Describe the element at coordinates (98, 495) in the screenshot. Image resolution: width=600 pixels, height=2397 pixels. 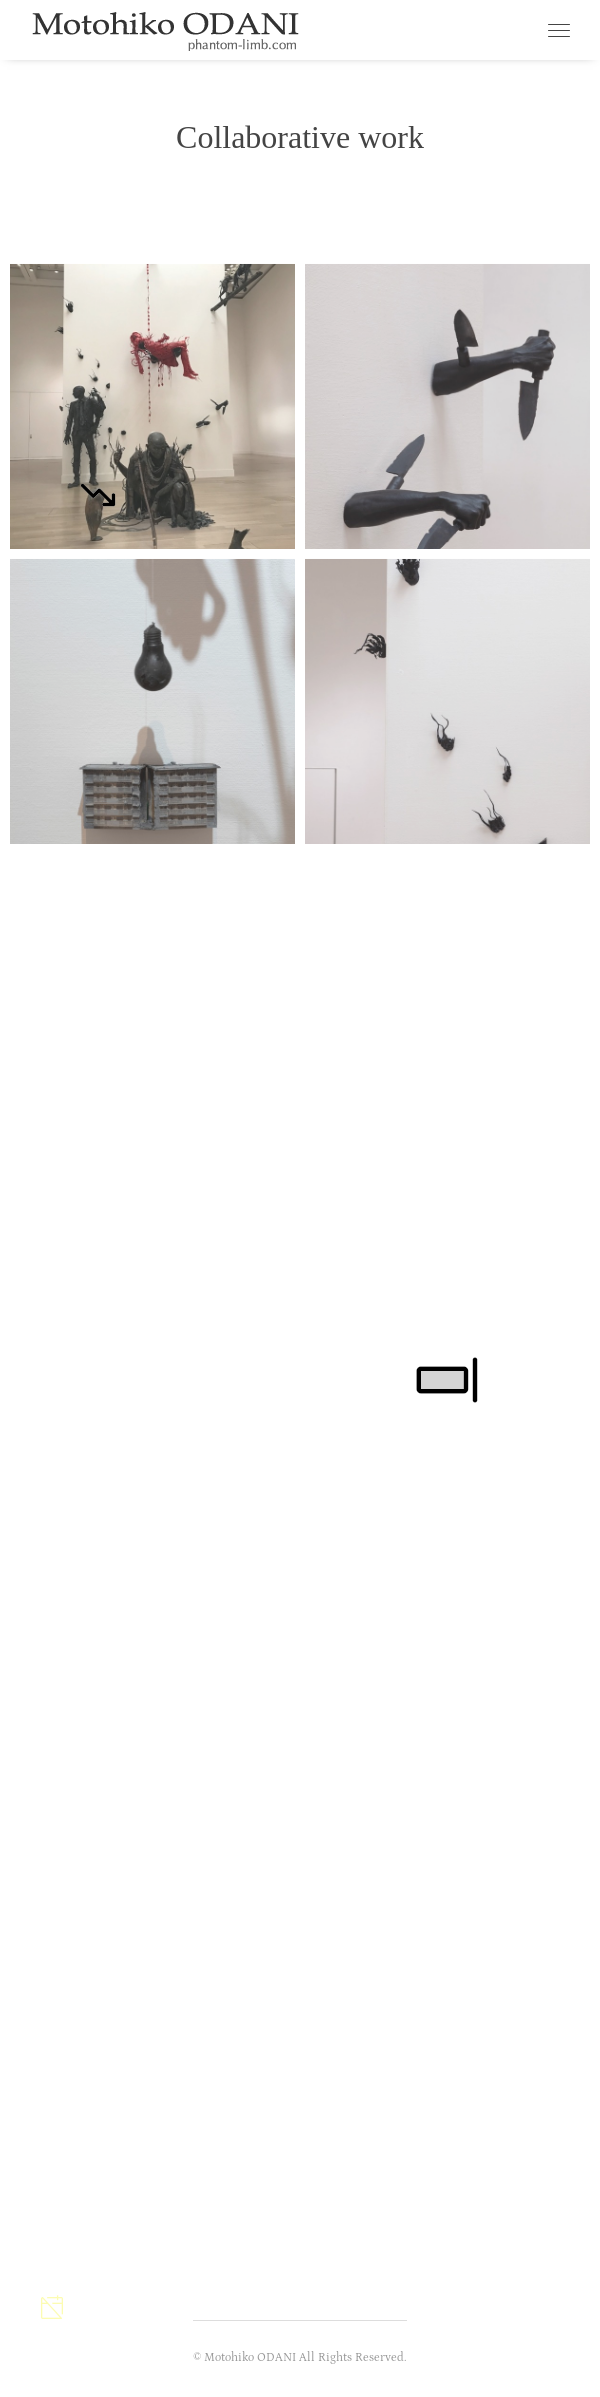
I see `indicates a declining trend or decrease in value` at that location.